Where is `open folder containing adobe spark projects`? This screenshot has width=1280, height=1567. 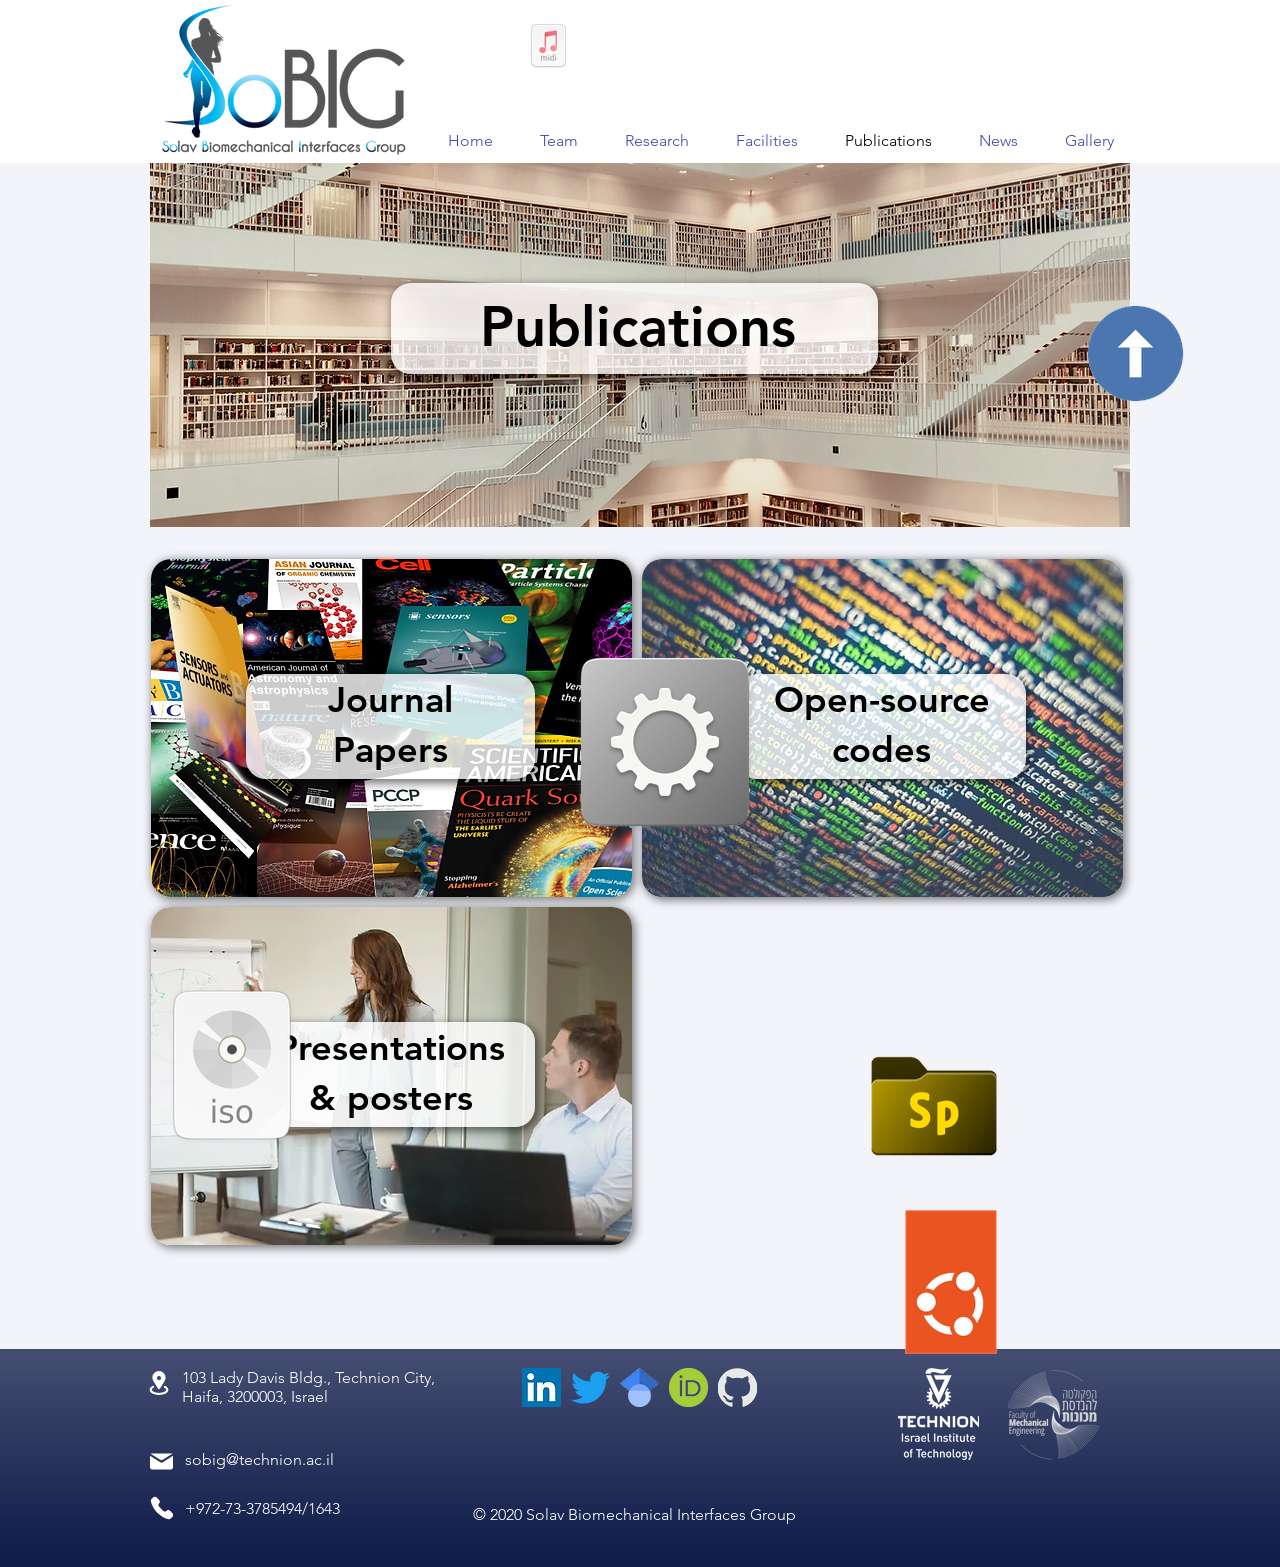 open folder containing adobe spark projects is located at coordinates (933, 1109).